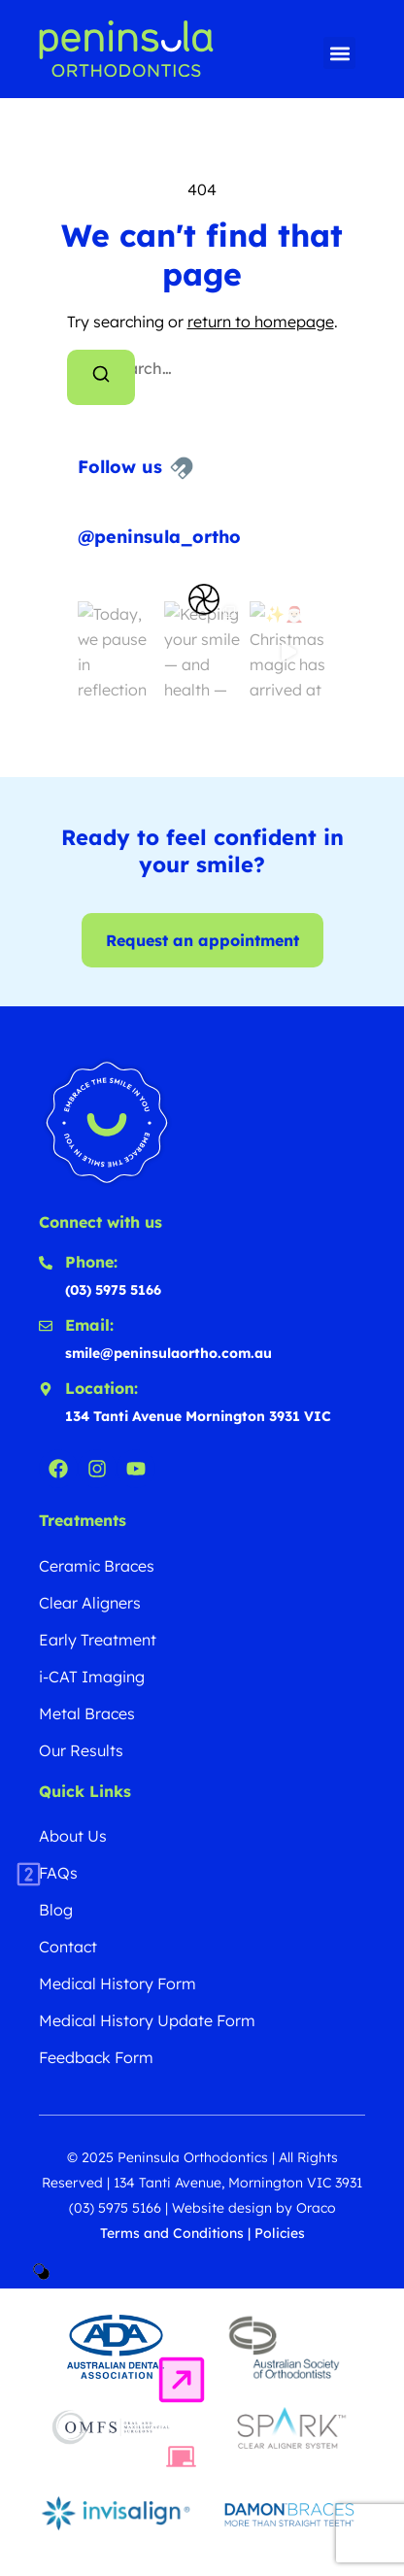  What do you see at coordinates (181, 2457) in the screenshot?
I see `access whiteboard or presentation mode` at bounding box center [181, 2457].